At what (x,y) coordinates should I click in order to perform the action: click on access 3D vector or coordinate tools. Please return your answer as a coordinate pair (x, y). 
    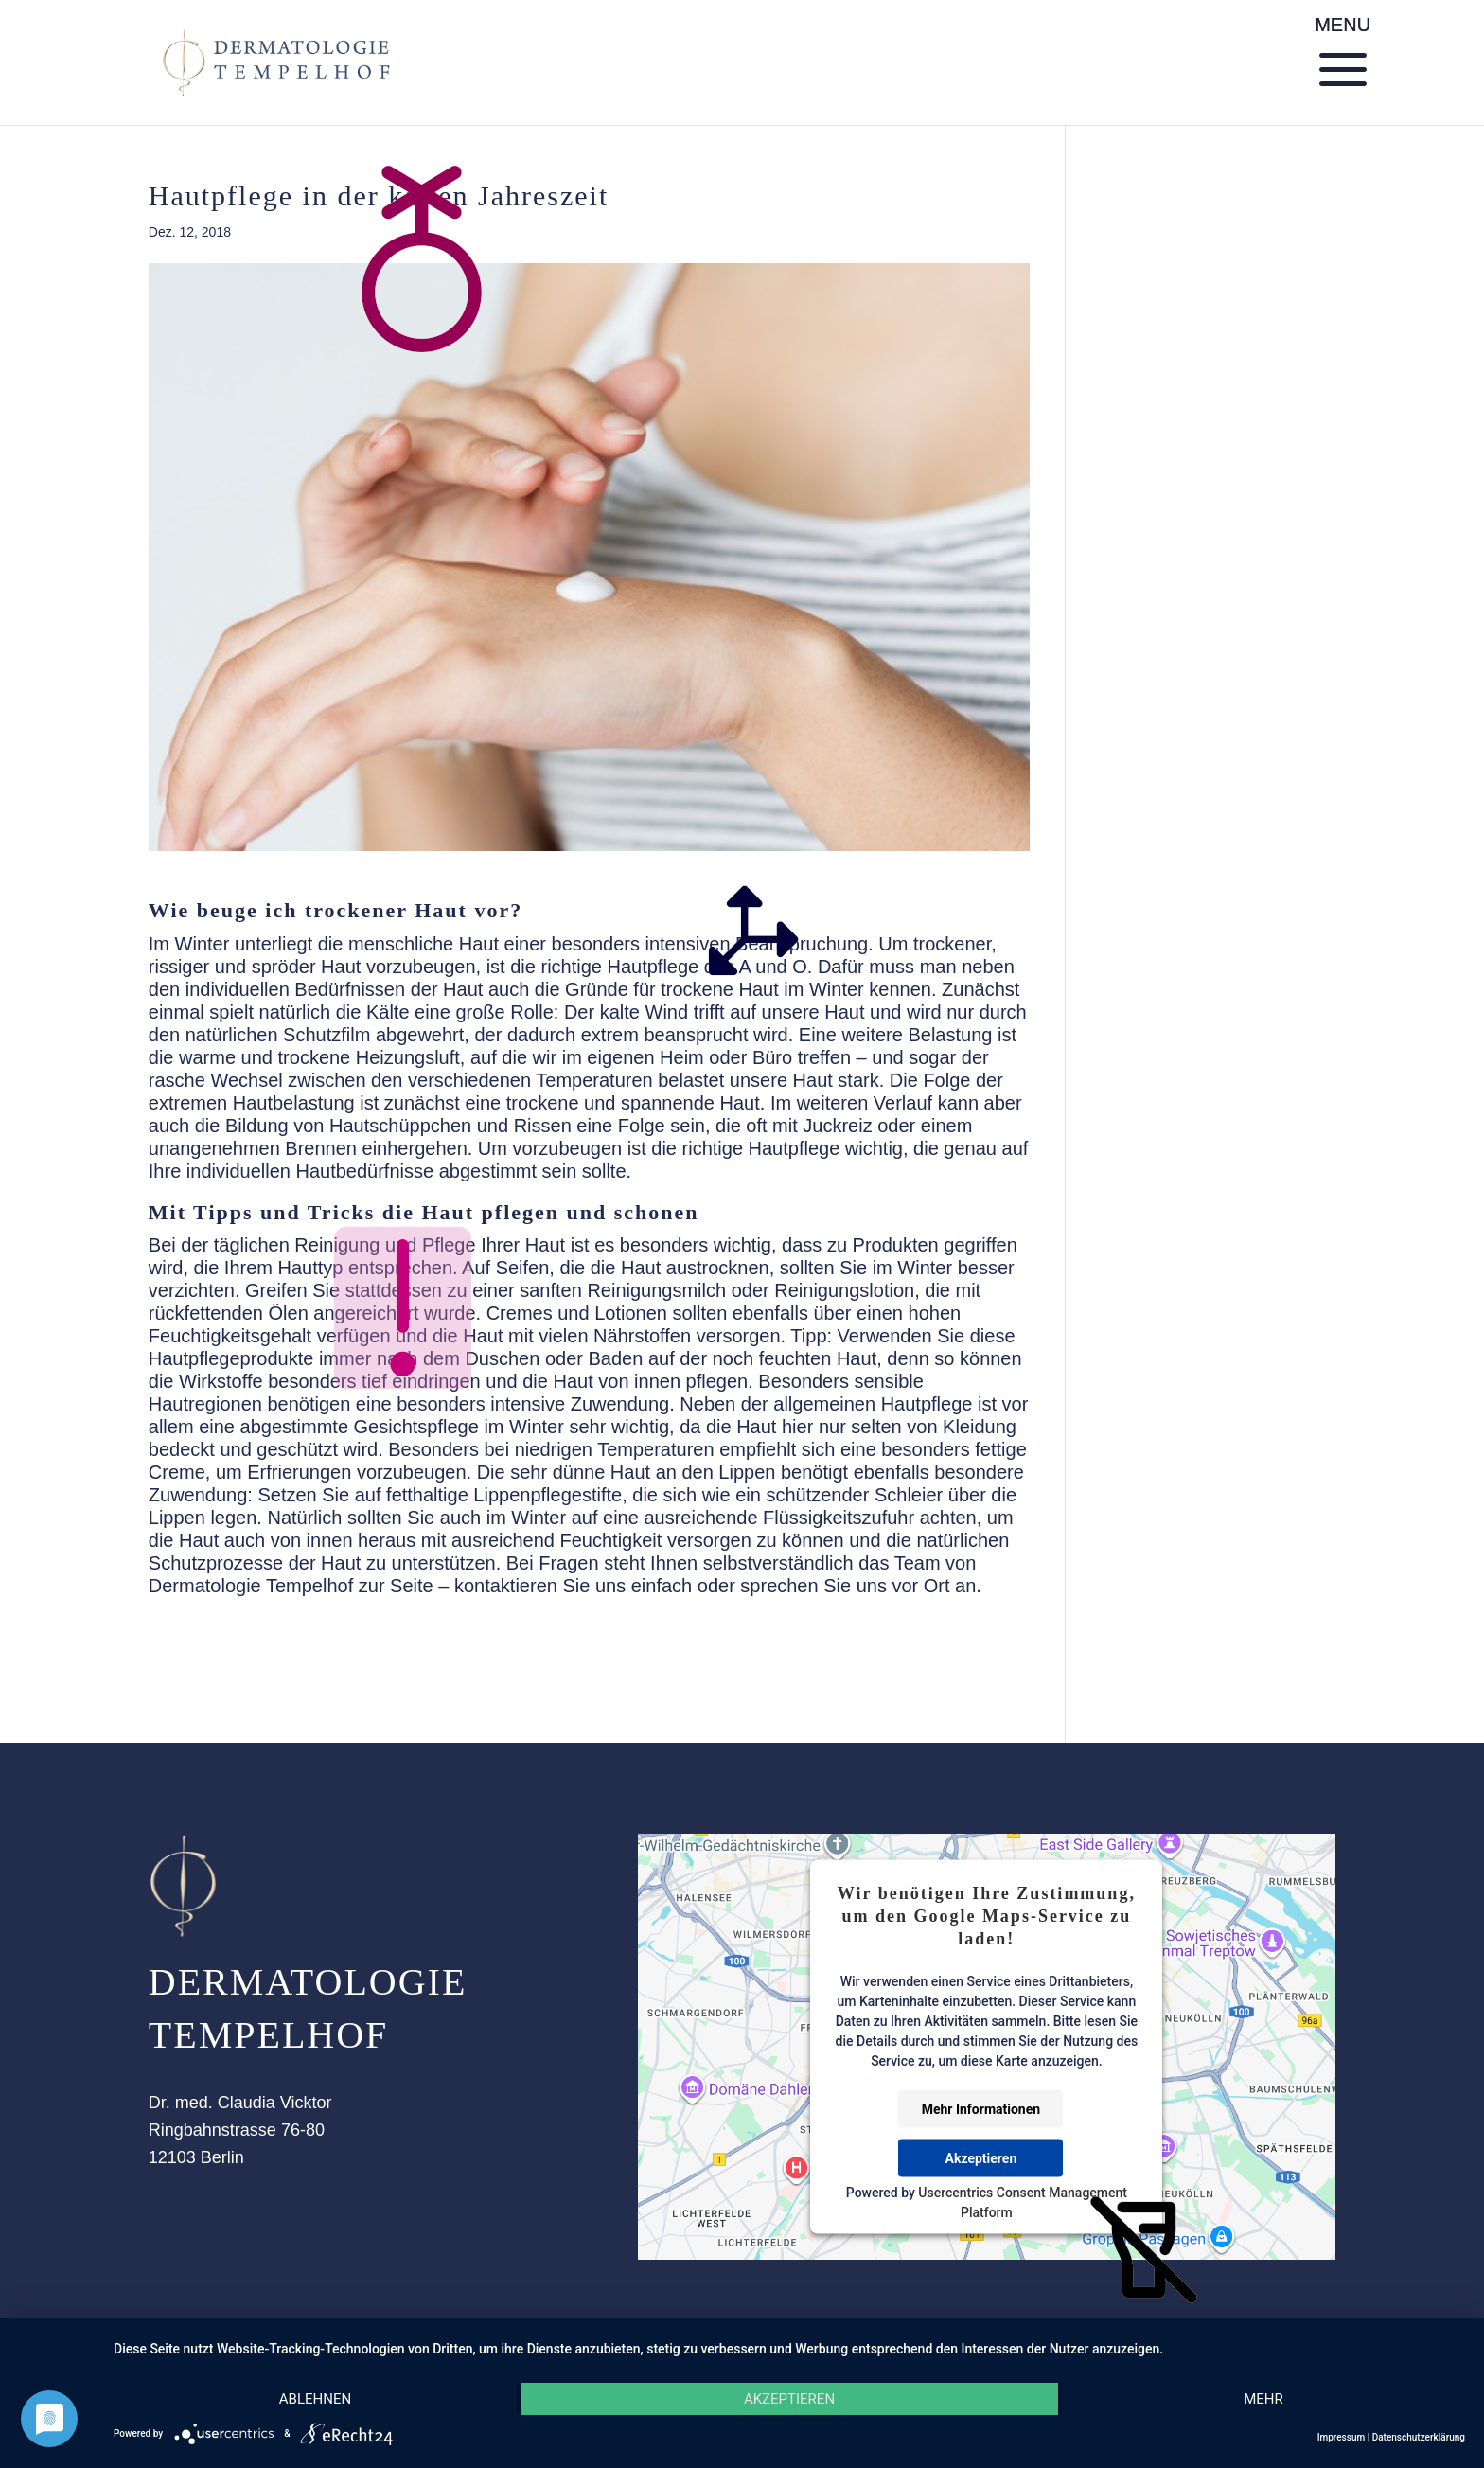
    Looking at the image, I should click on (748, 935).